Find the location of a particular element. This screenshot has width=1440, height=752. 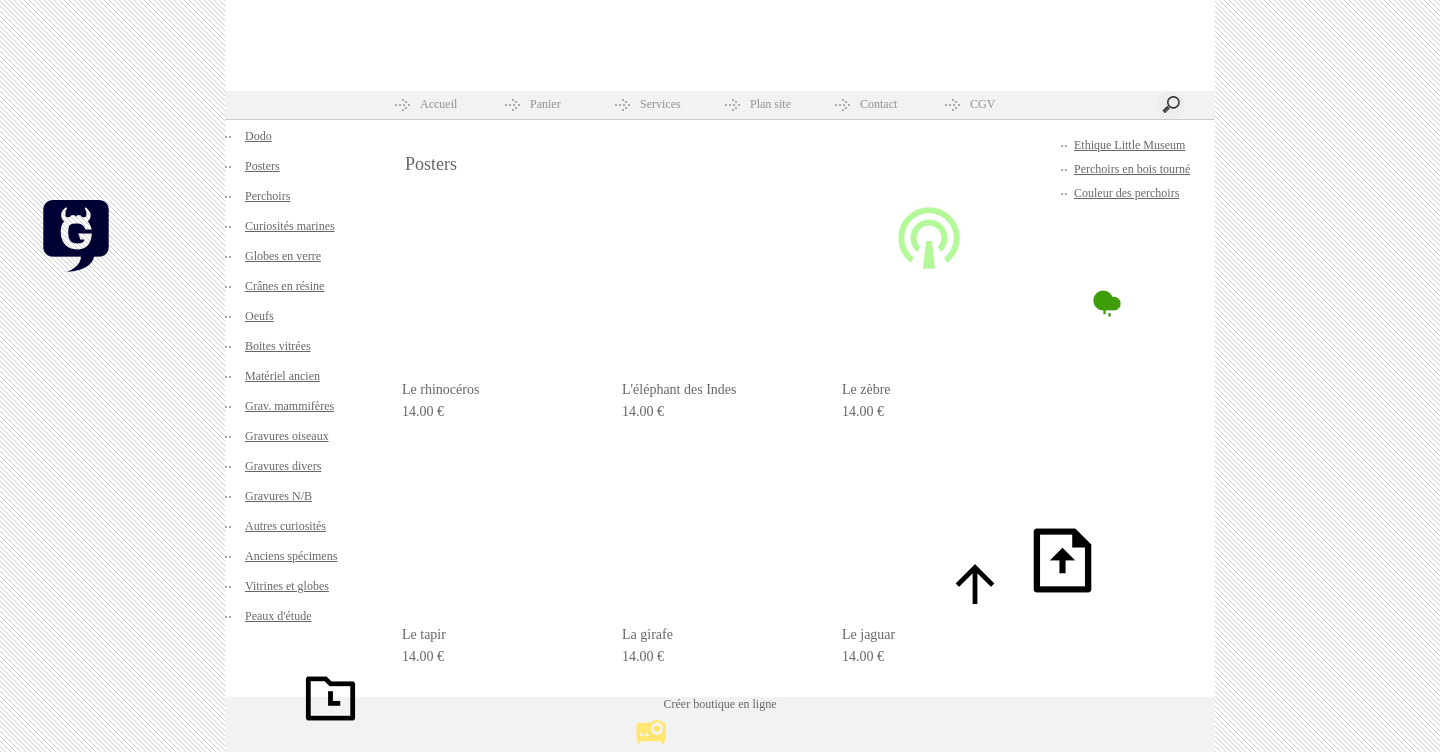

start a presentation is located at coordinates (651, 732).